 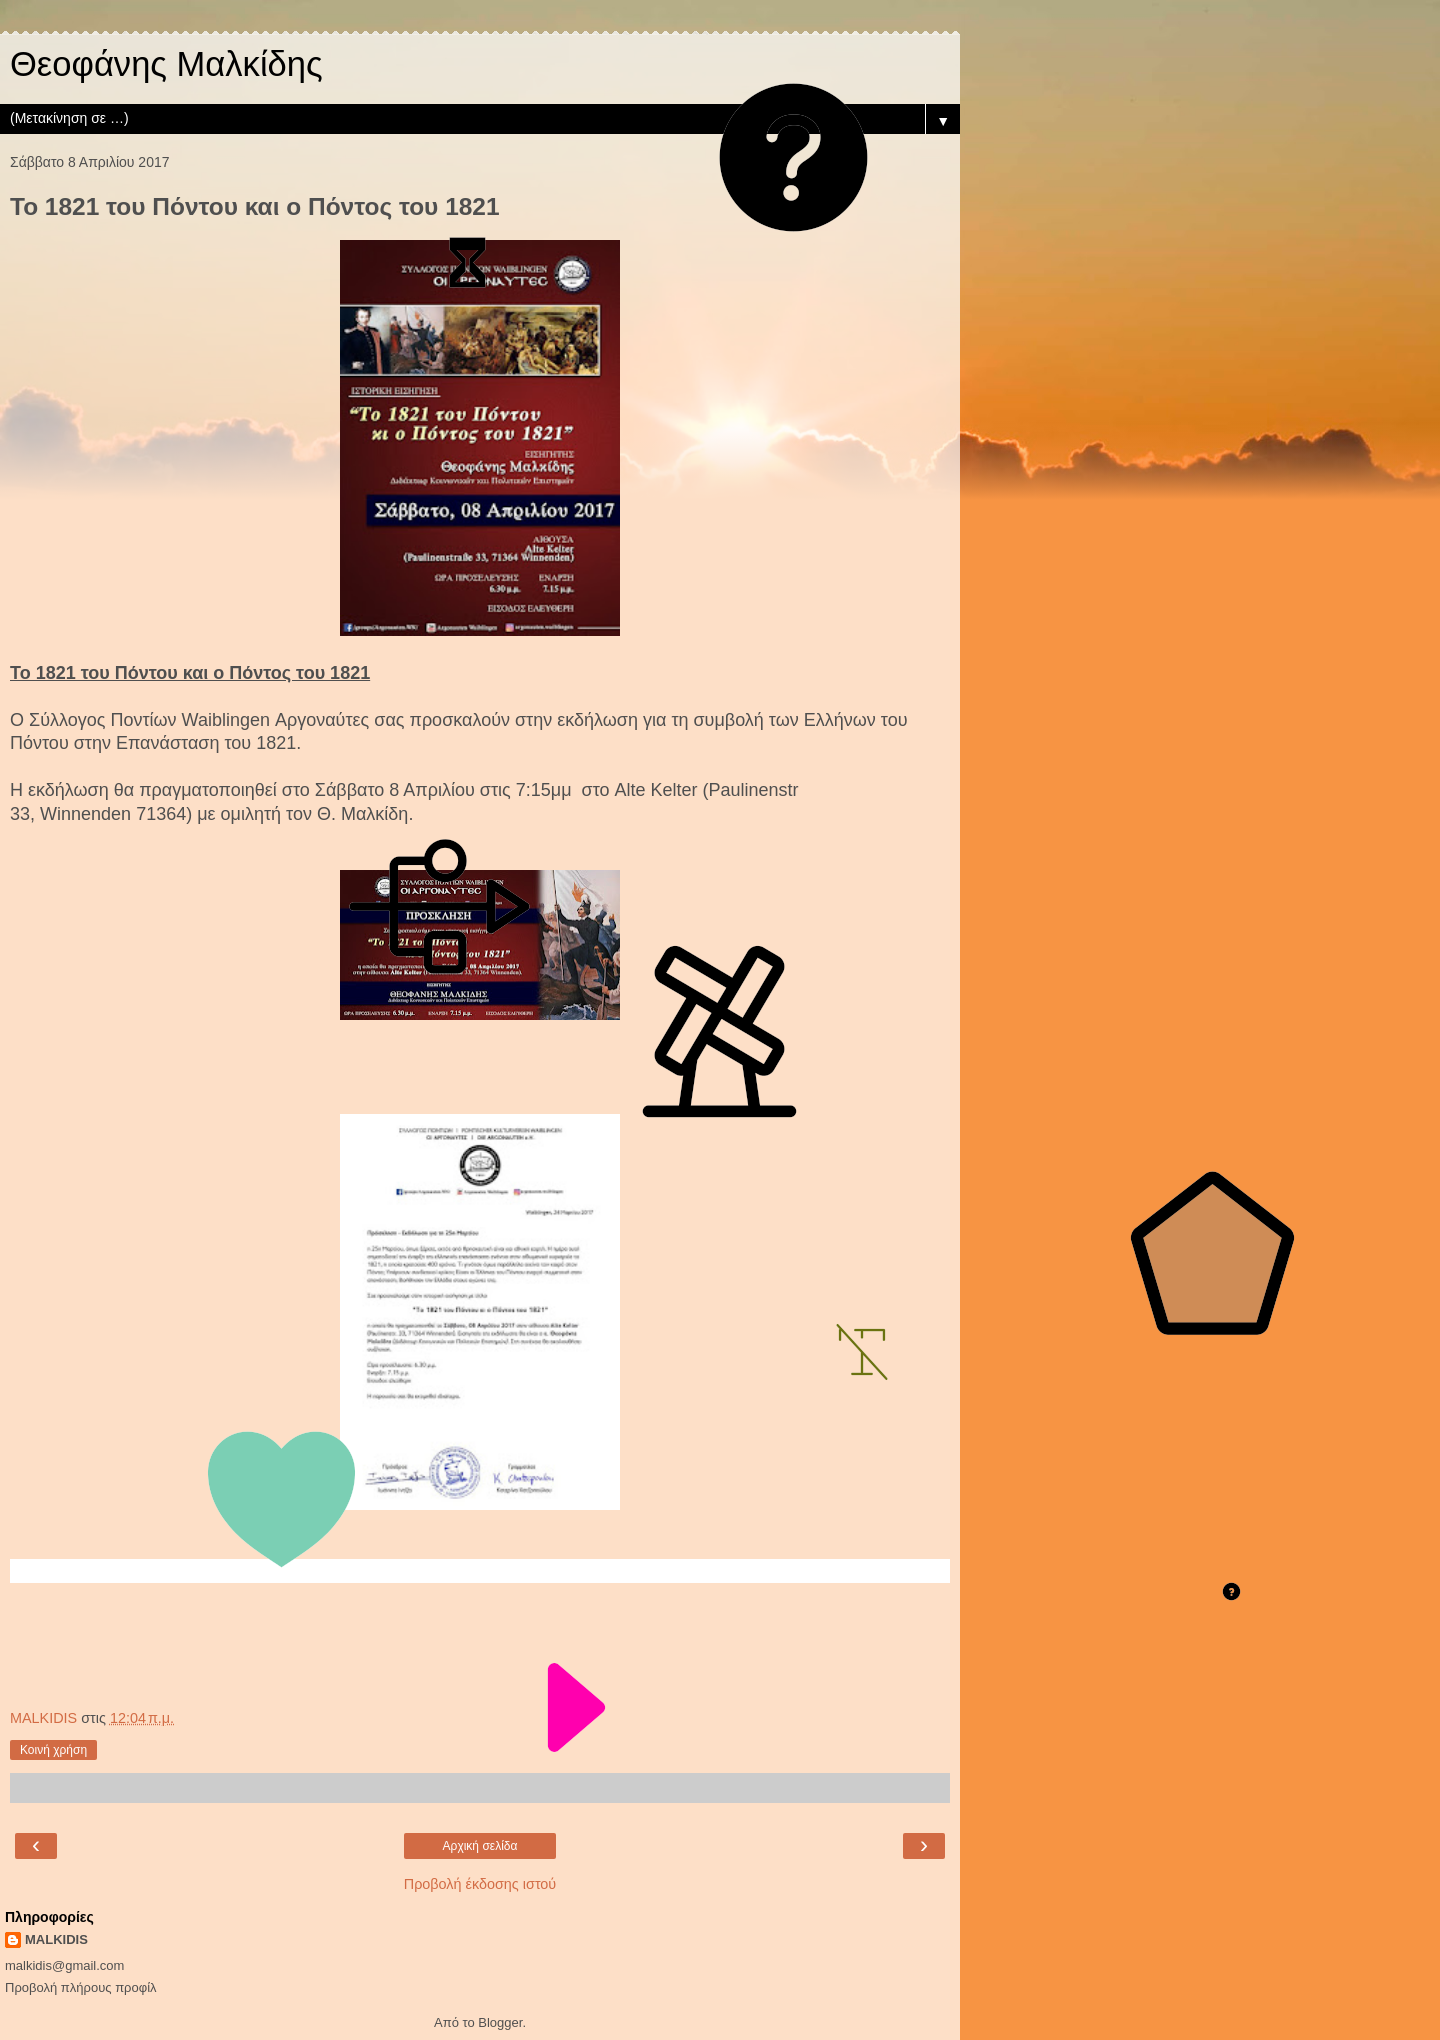 What do you see at coordinates (467, 262) in the screenshot?
I see `indicates a process is in progress or loading` at bounding box center [467, 262].